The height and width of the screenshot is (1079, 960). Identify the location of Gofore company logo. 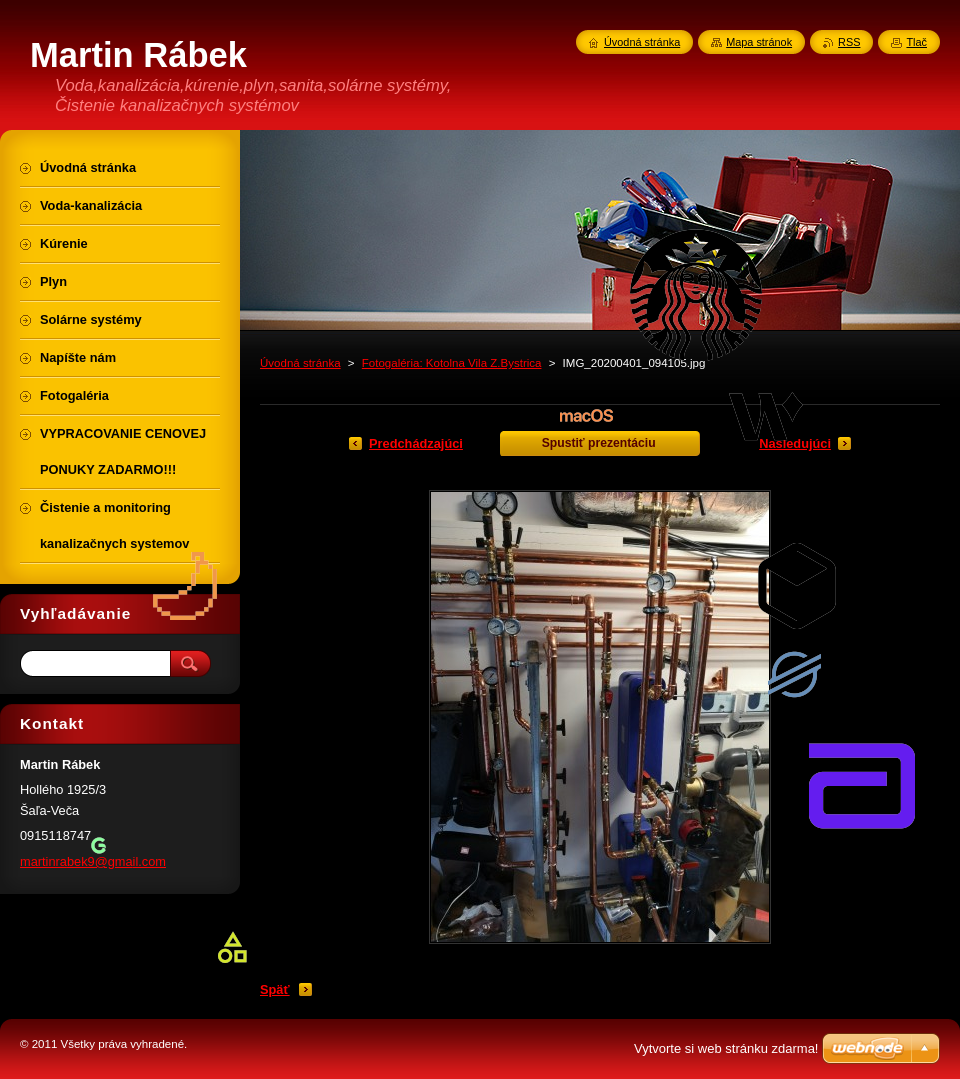
(98, 845).